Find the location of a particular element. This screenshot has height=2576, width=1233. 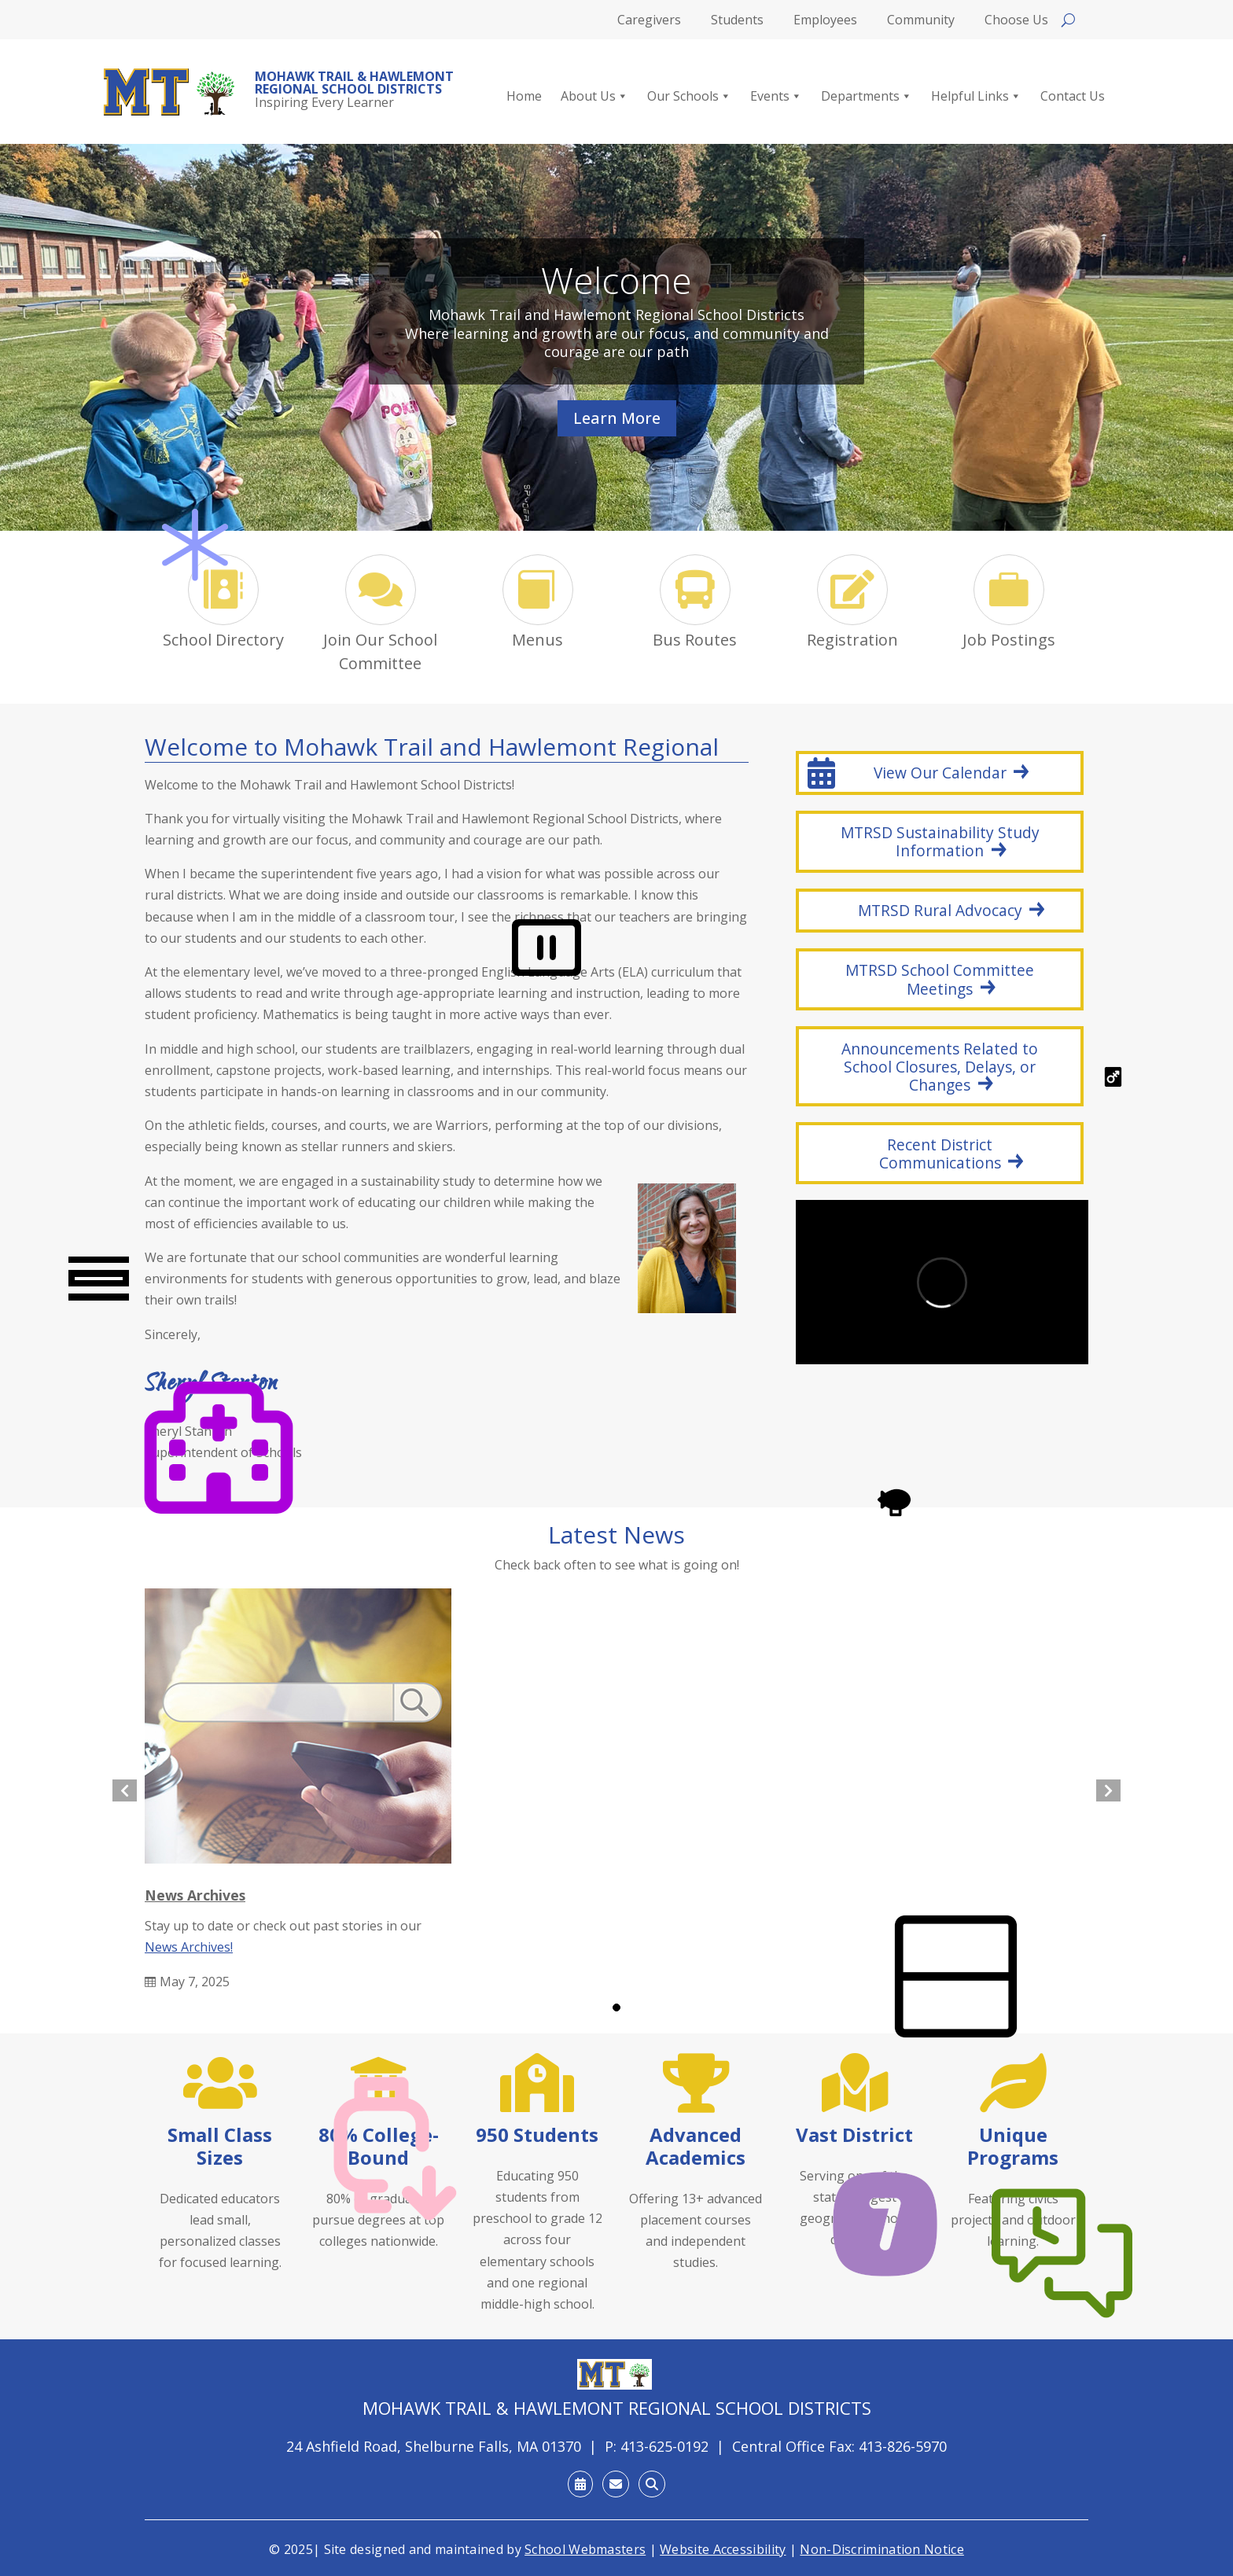

indicates a required field in a form is located at coordinates (195, 545).